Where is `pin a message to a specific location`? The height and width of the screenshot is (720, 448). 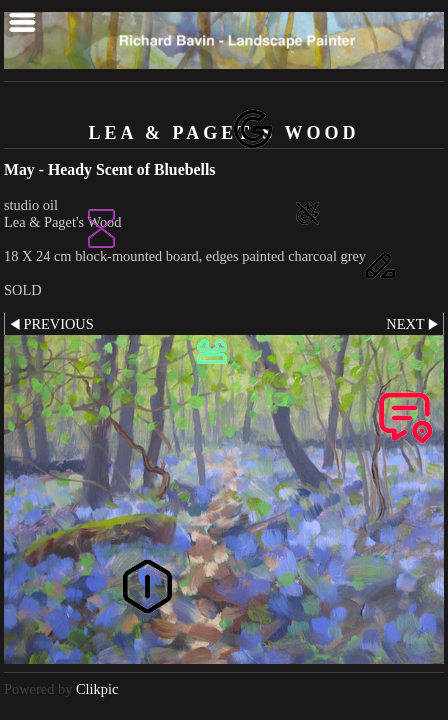 pin a message to a specific location is located at coordinates (404, 415).